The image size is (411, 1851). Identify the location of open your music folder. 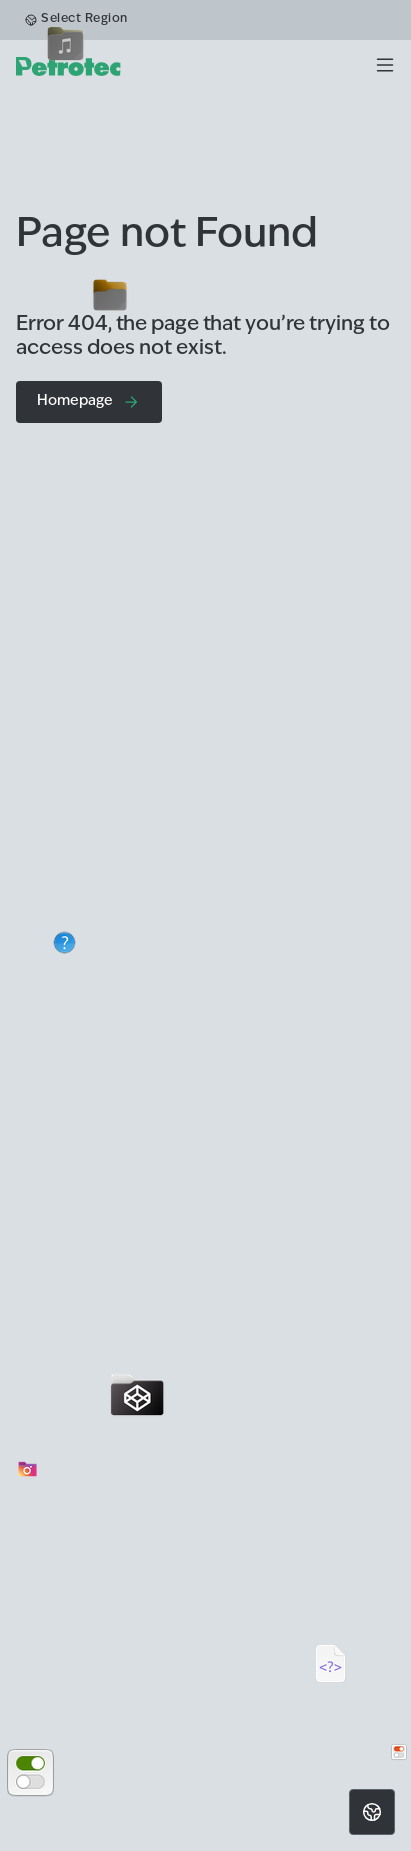
(65, 43).